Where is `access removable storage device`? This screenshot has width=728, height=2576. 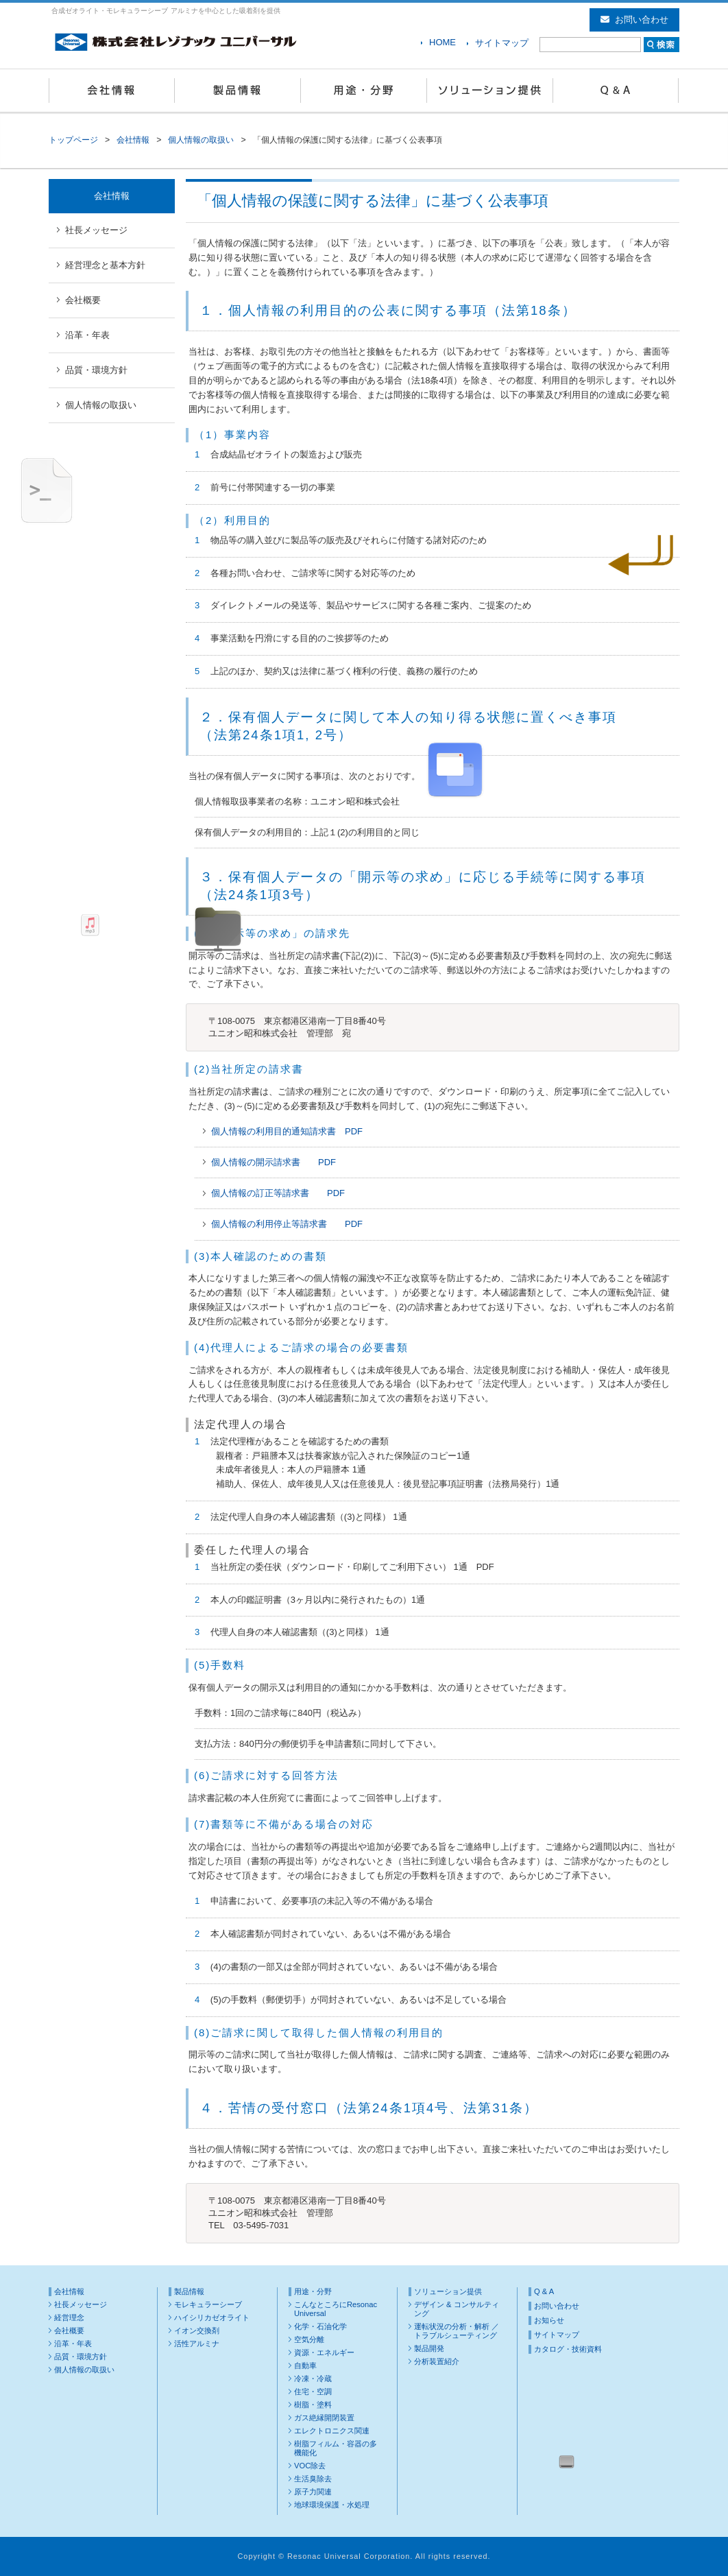
access removable storage device is located at coordinates (566, 2461).